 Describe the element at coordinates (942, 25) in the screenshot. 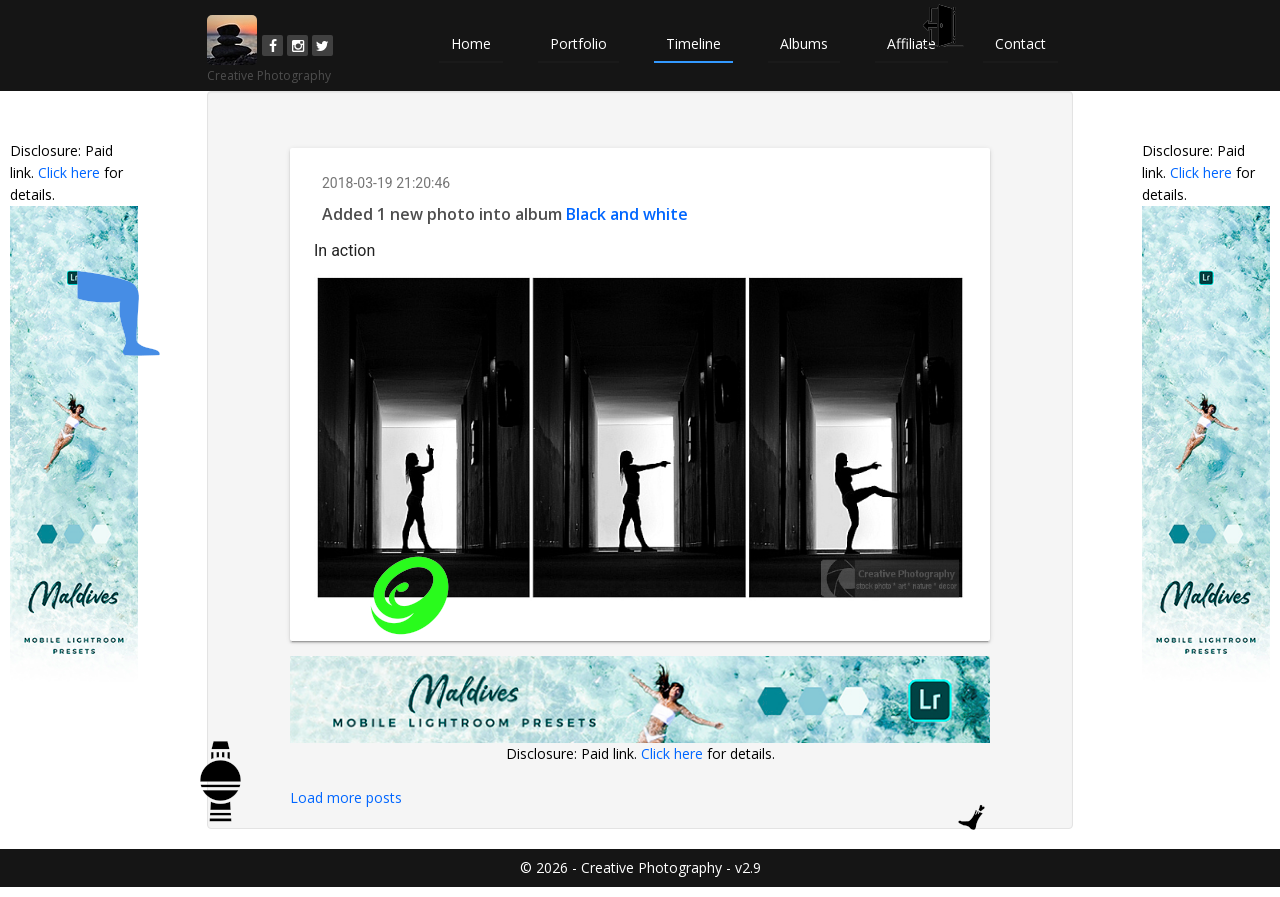

I see `enter a room or building` at that location.